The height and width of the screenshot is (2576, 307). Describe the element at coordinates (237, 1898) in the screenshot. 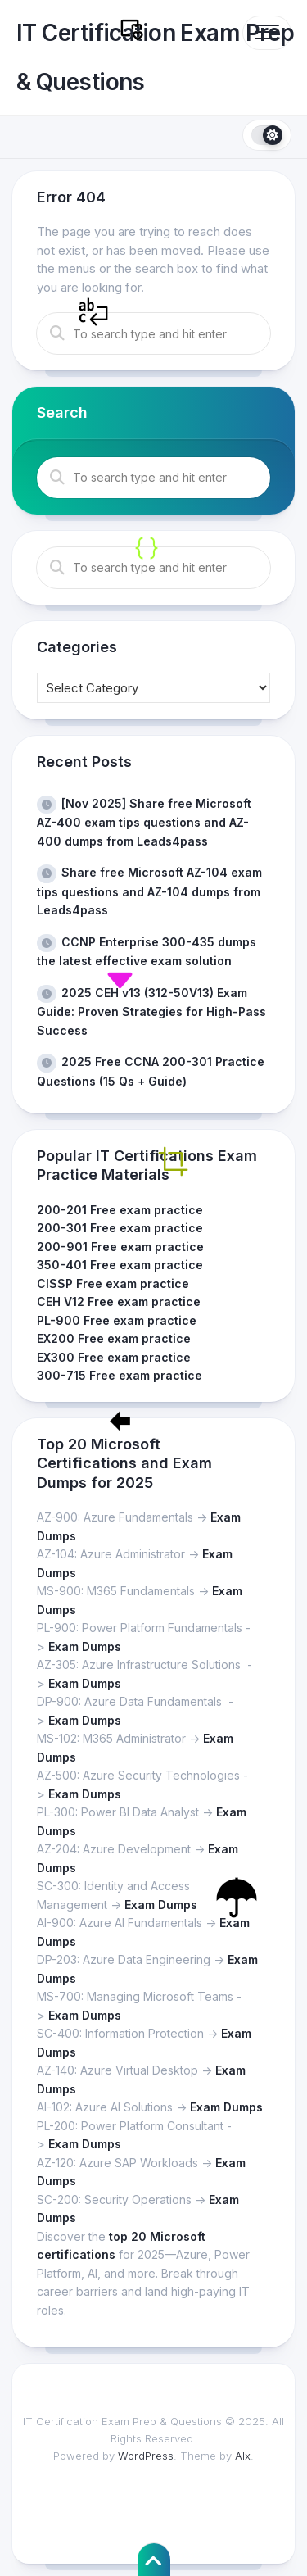

I see `view weather protection or rain forecast` at that location.